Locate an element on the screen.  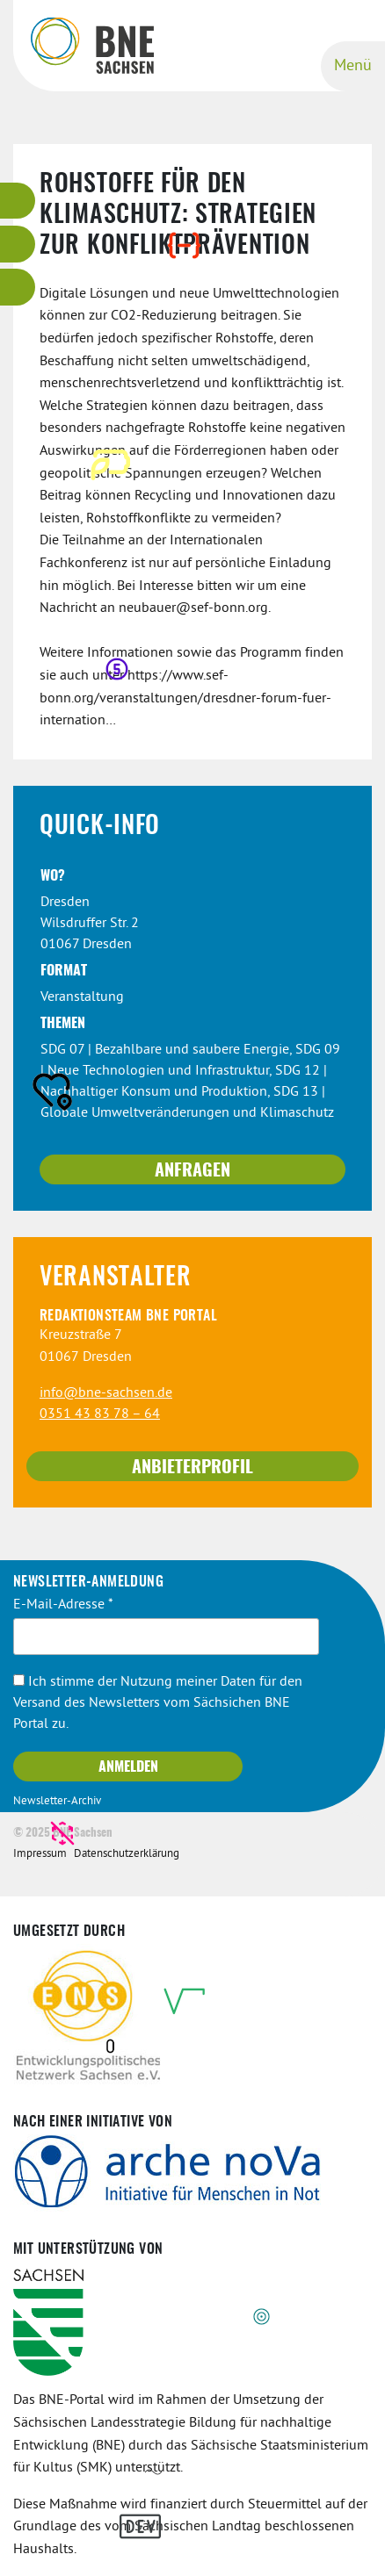
save this location to favorites is located at coordinates (51, 1090).